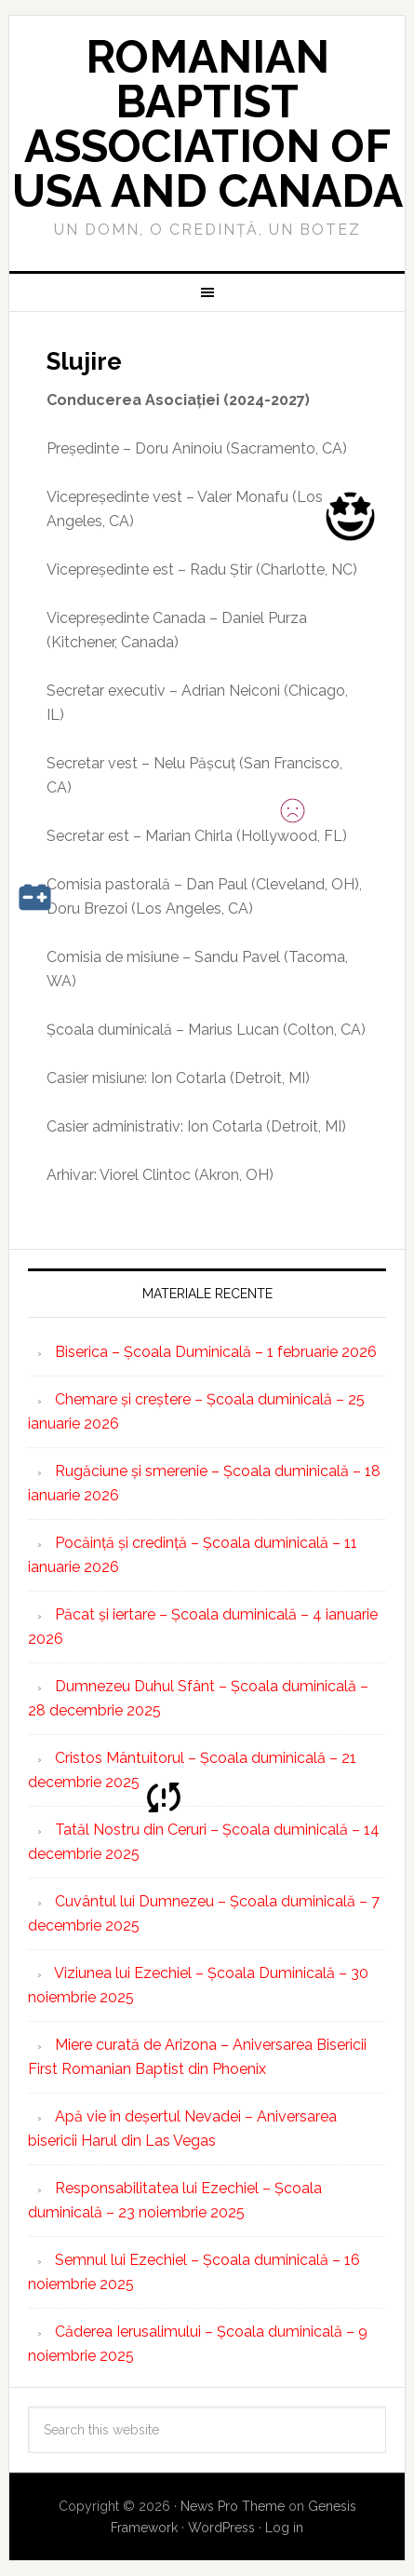 The height and width of the screenshot is (2576, 414). What do you see at coordinates (34, 898) in the screenshot?
I see `check vehicle battery status` at bounding box center [34, 898].